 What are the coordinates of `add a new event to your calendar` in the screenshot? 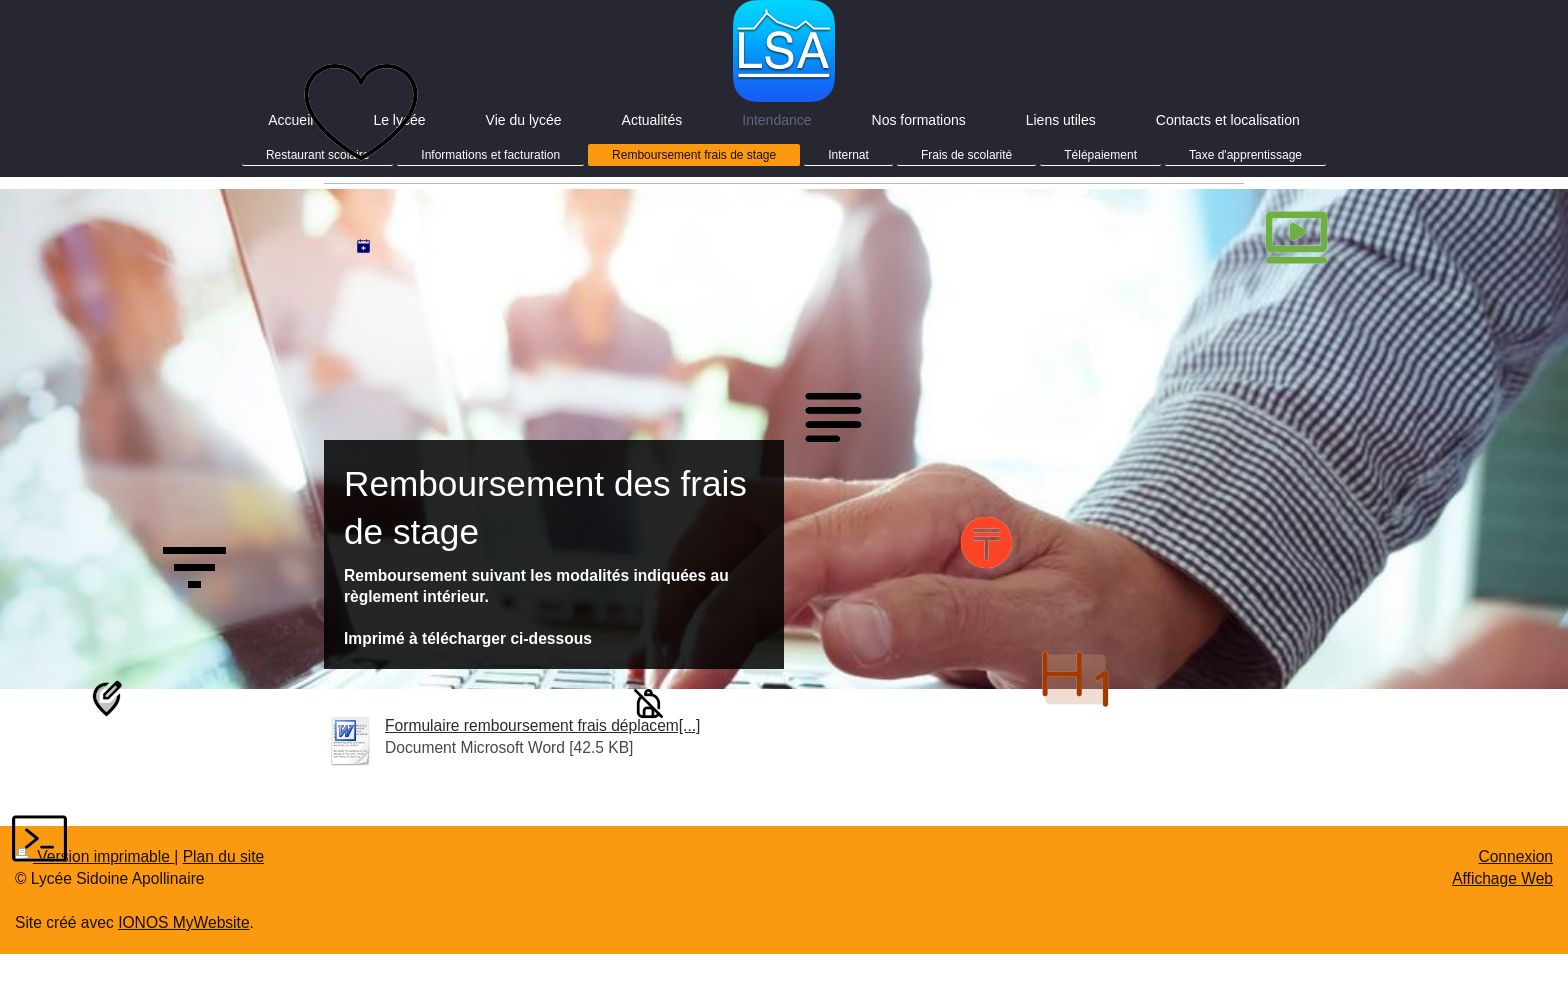 It's located at (363, 246).